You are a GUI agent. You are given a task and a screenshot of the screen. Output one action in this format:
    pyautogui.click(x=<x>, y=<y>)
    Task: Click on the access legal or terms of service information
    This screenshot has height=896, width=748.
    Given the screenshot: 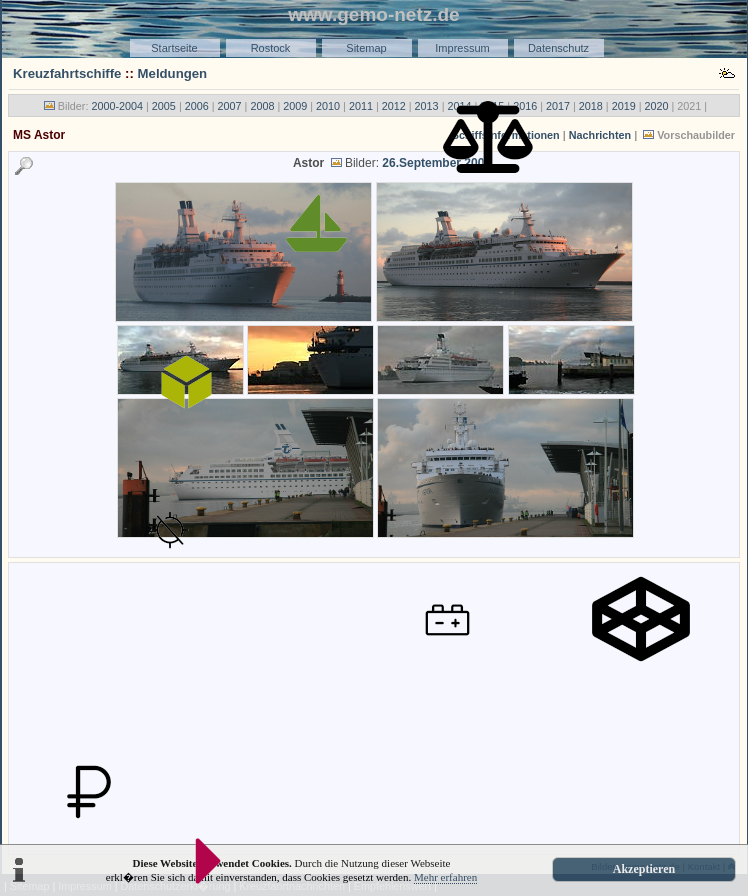 What is the action you would take?
    pyautogui.click(x=488, y=137)
    